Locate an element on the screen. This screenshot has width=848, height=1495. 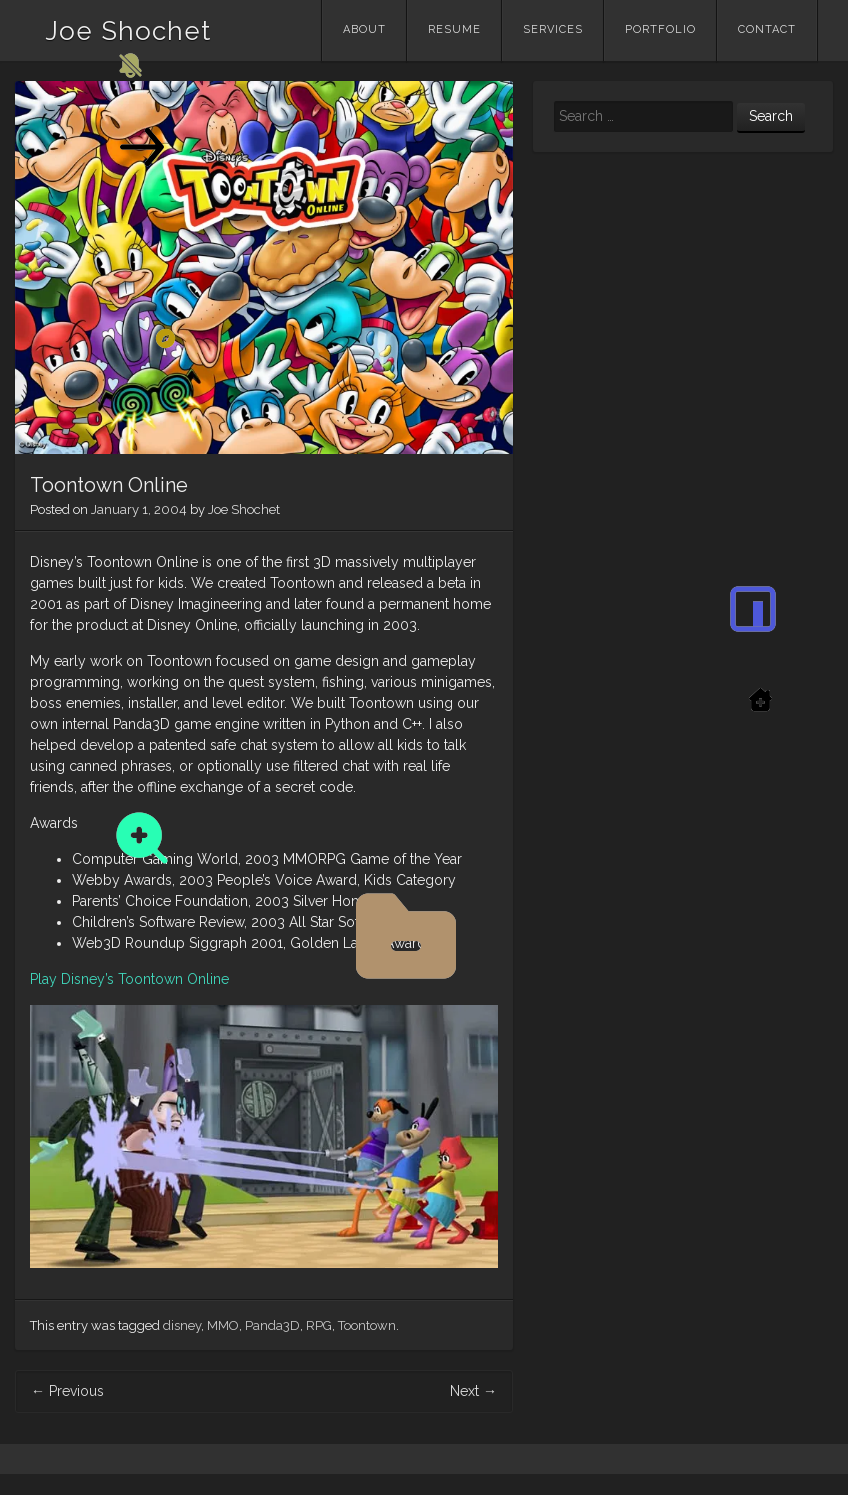
zoom in on content is located at coordinates (142, 838).